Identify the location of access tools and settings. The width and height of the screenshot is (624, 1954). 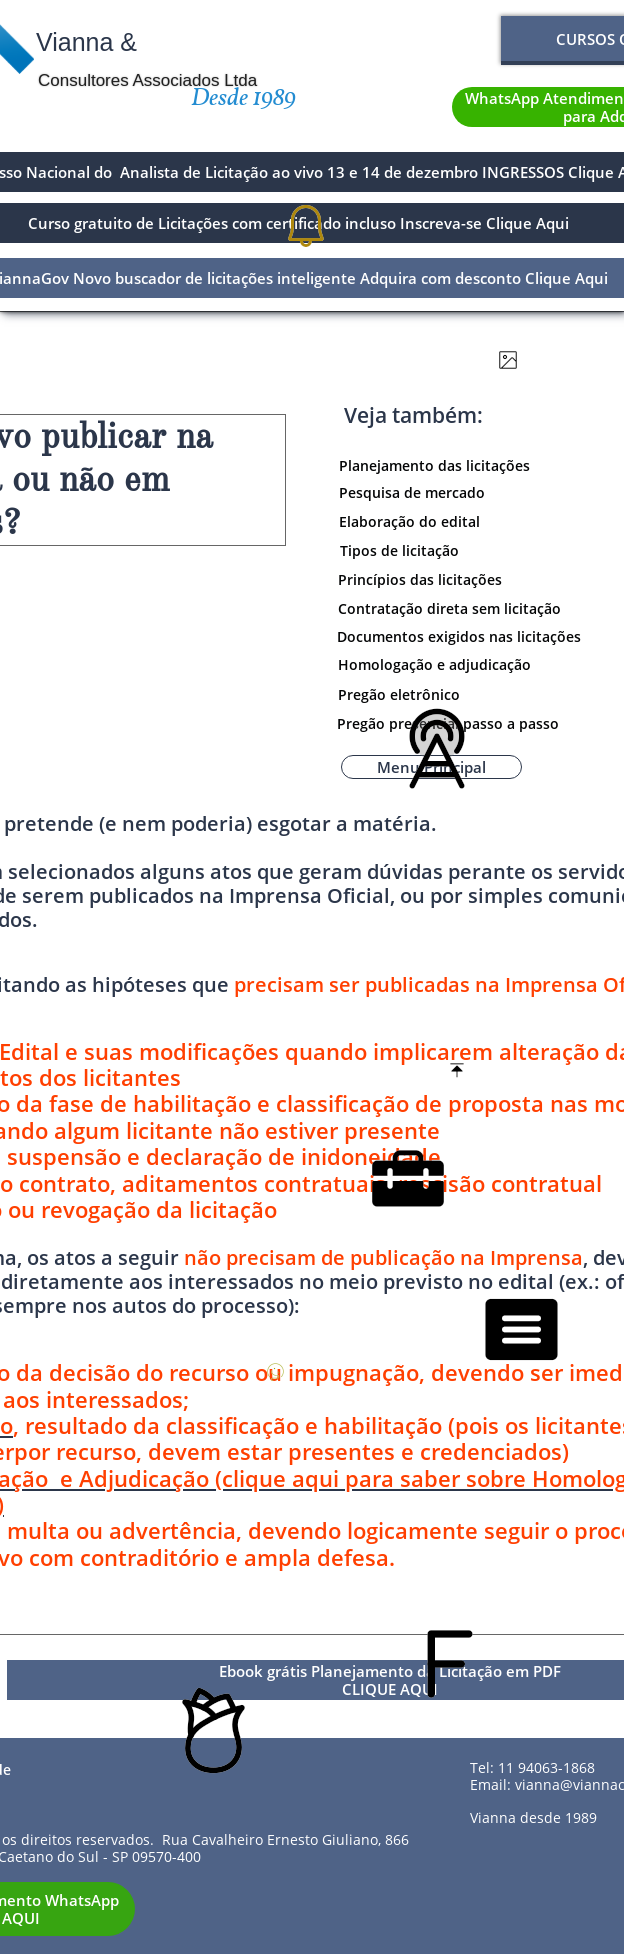
(408, 1181).